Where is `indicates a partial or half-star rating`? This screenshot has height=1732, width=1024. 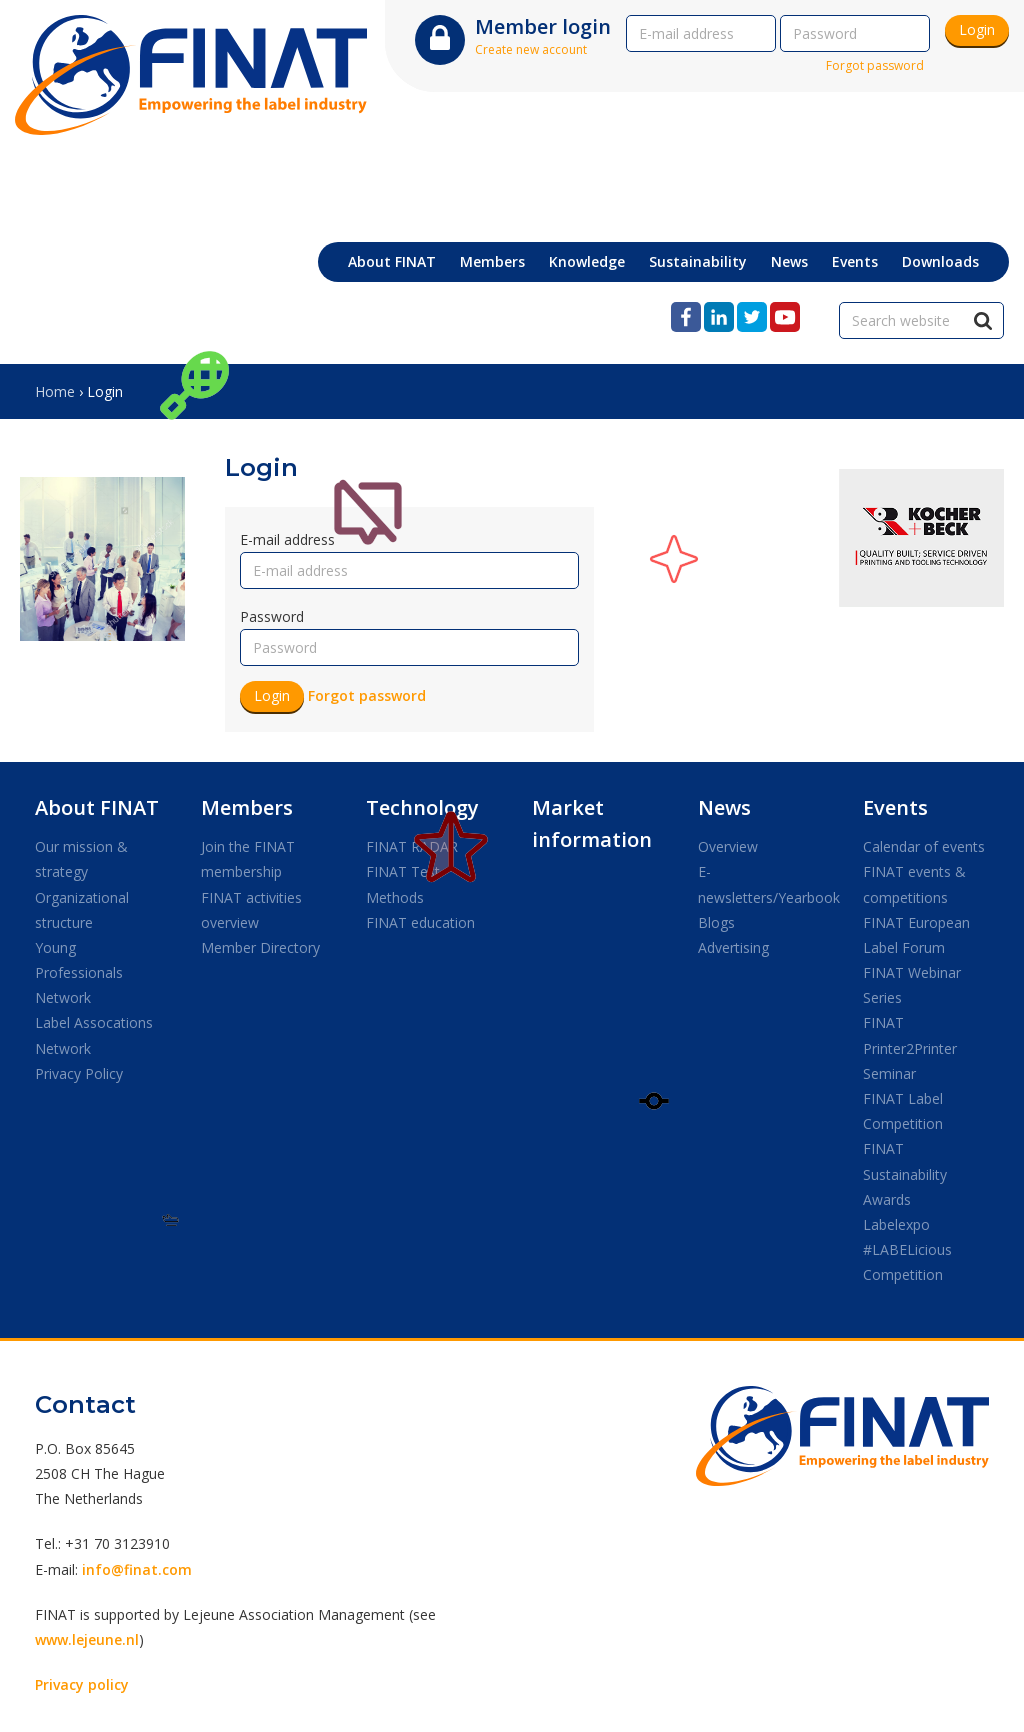
indicates a partial or half-star rating is located at coordinates (451, 848).